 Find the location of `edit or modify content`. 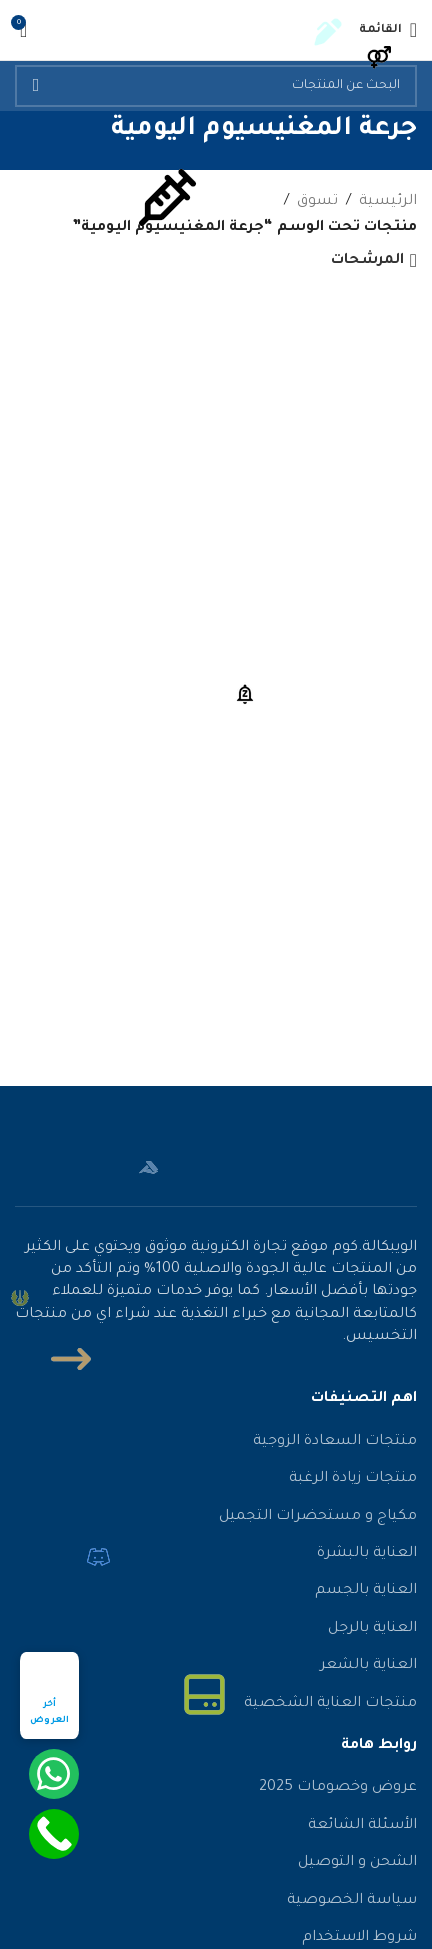

edit or modify content is located at coordinates (328, 32).